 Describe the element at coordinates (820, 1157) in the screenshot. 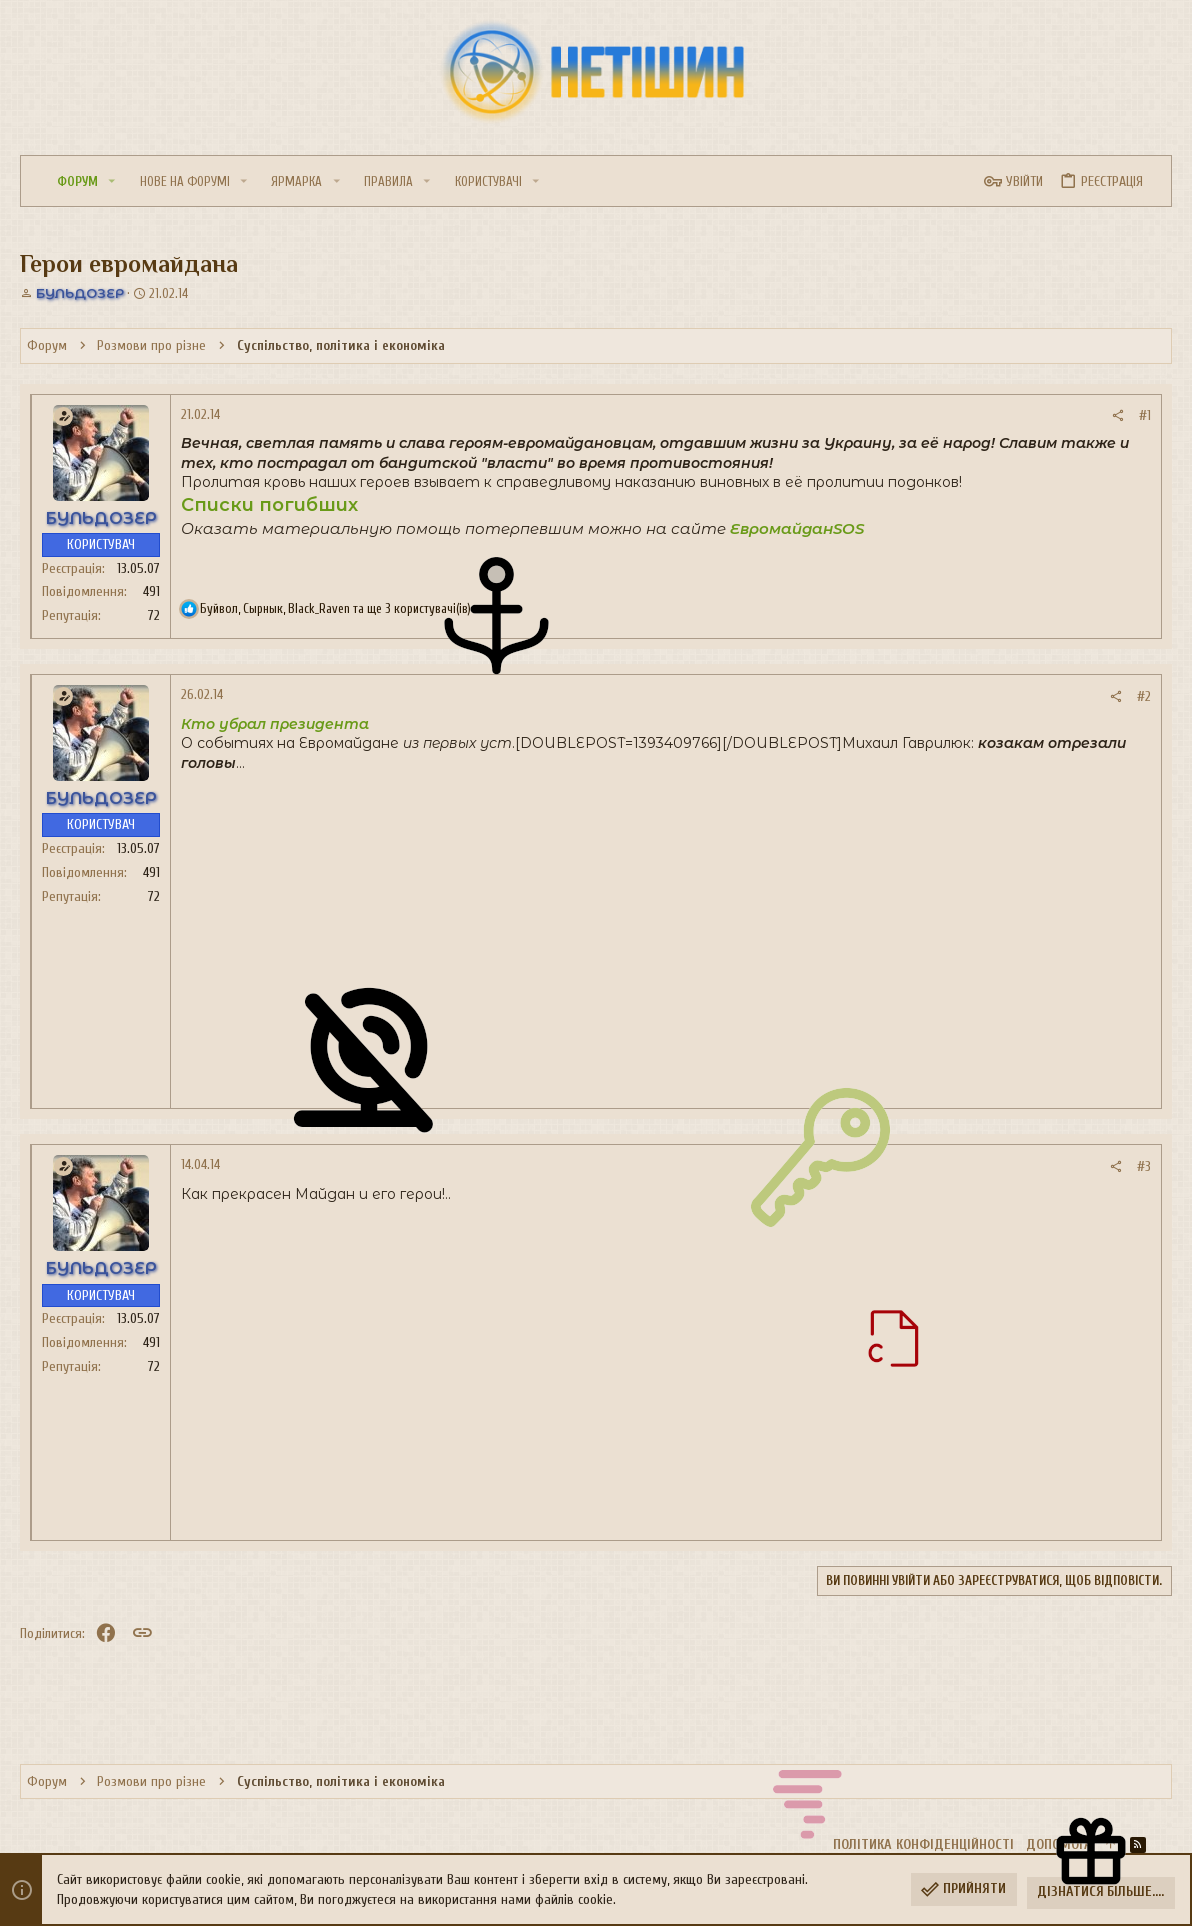

I see `access security or password settings` at that location.